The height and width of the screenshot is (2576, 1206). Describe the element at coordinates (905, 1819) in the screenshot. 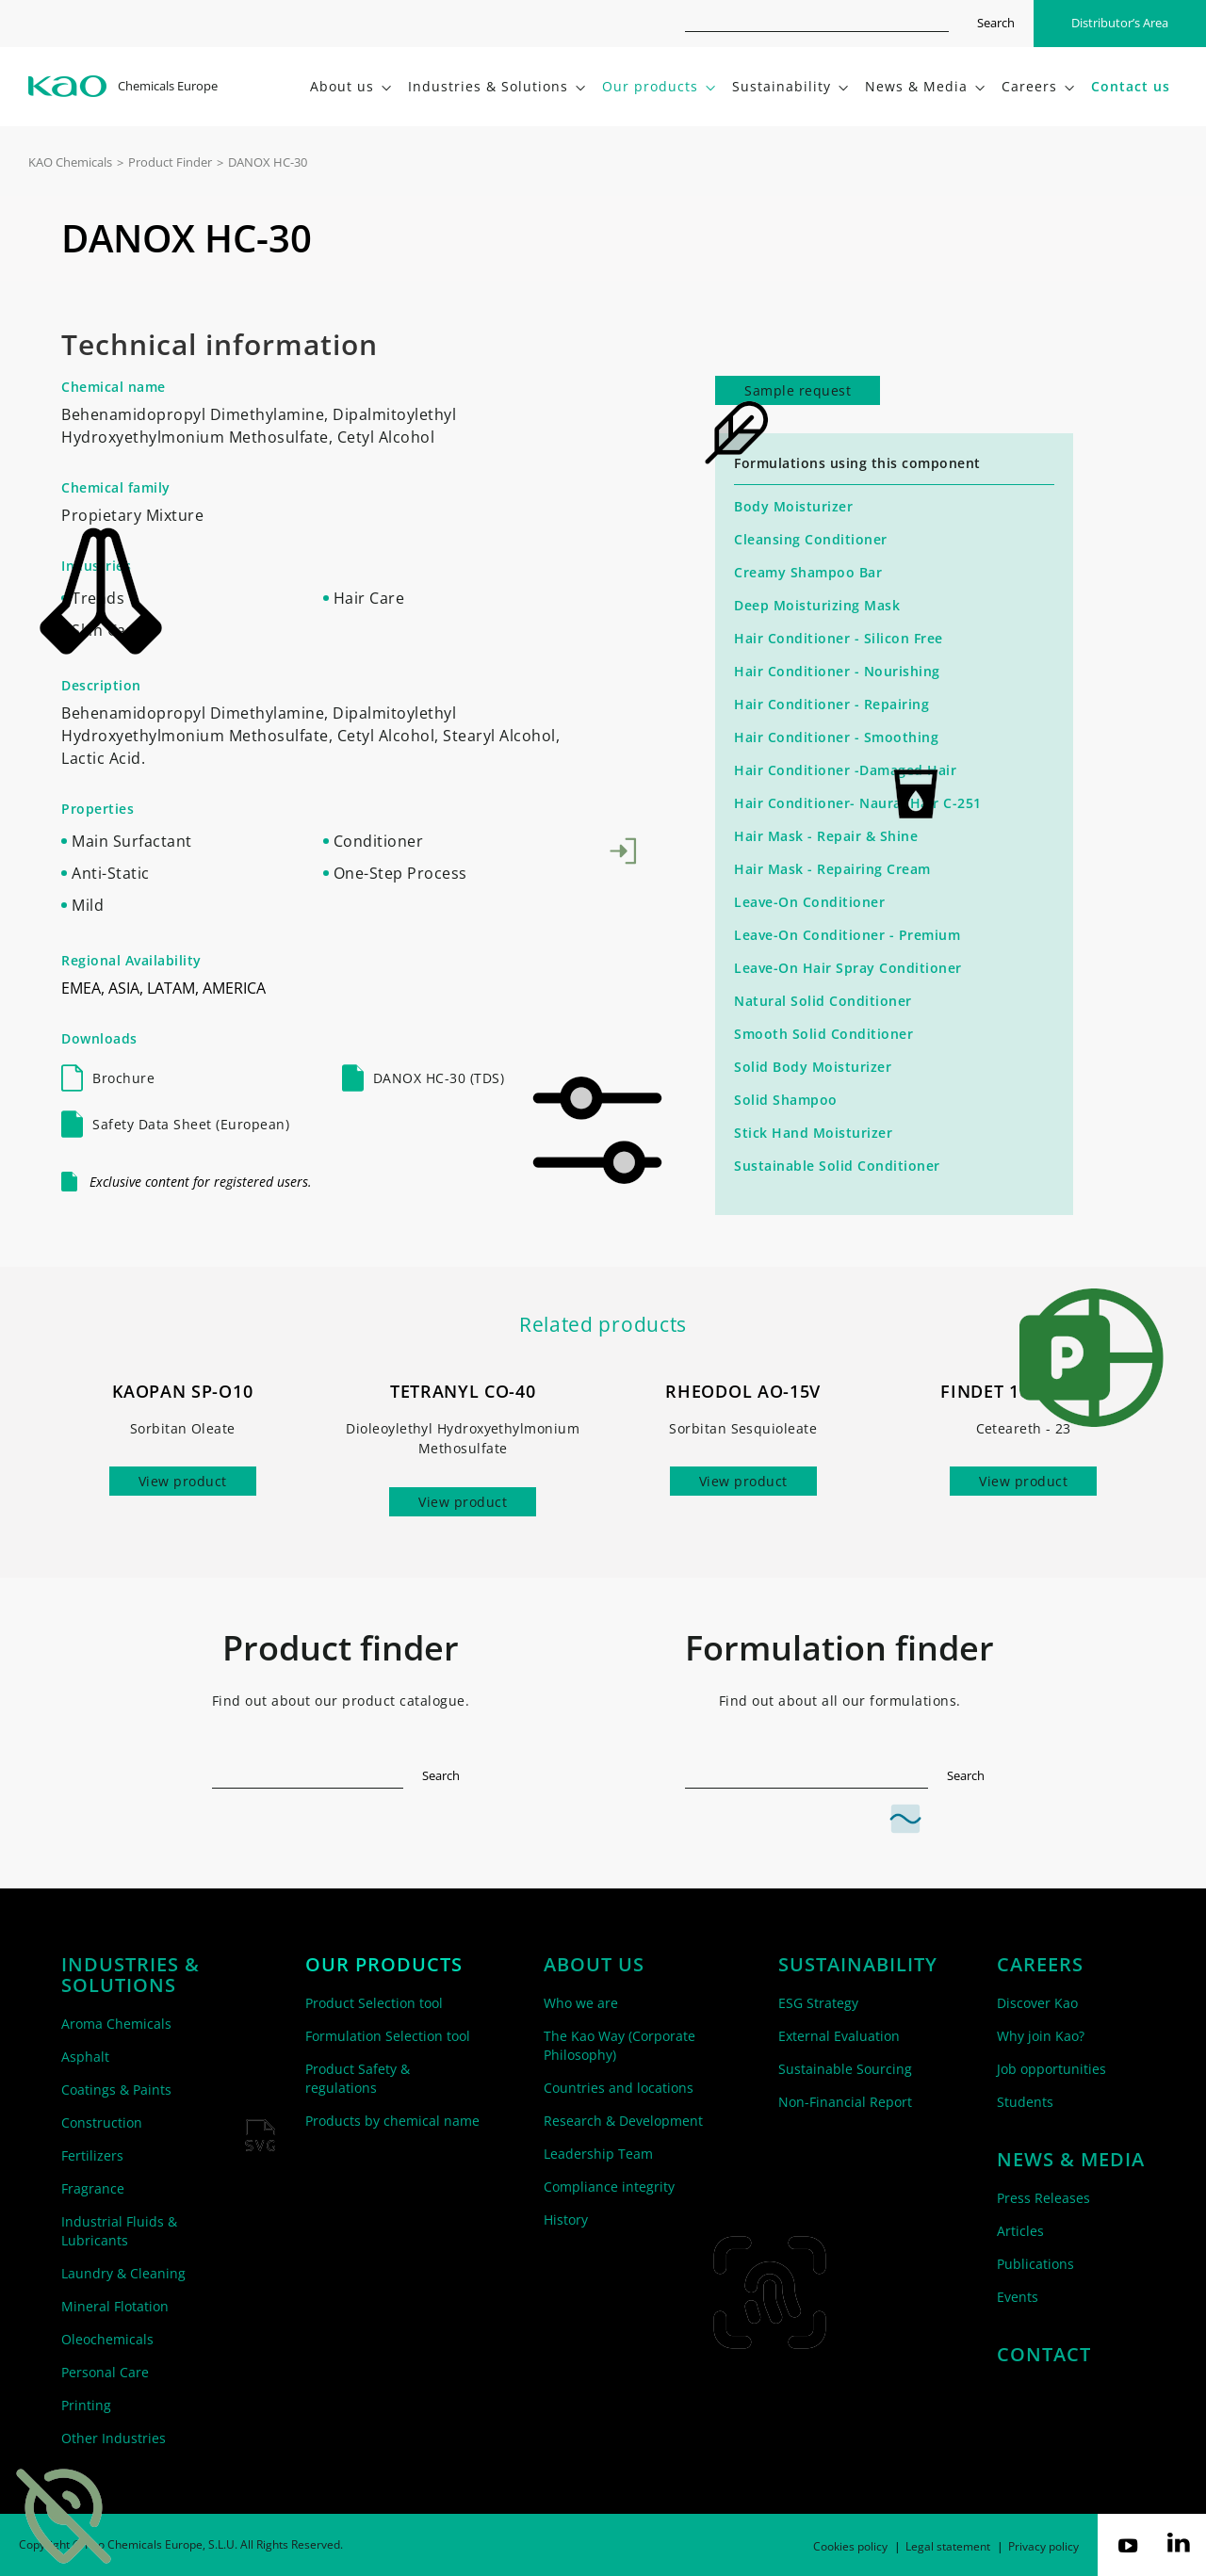

I see `indicates approximate or similar value` at that location.